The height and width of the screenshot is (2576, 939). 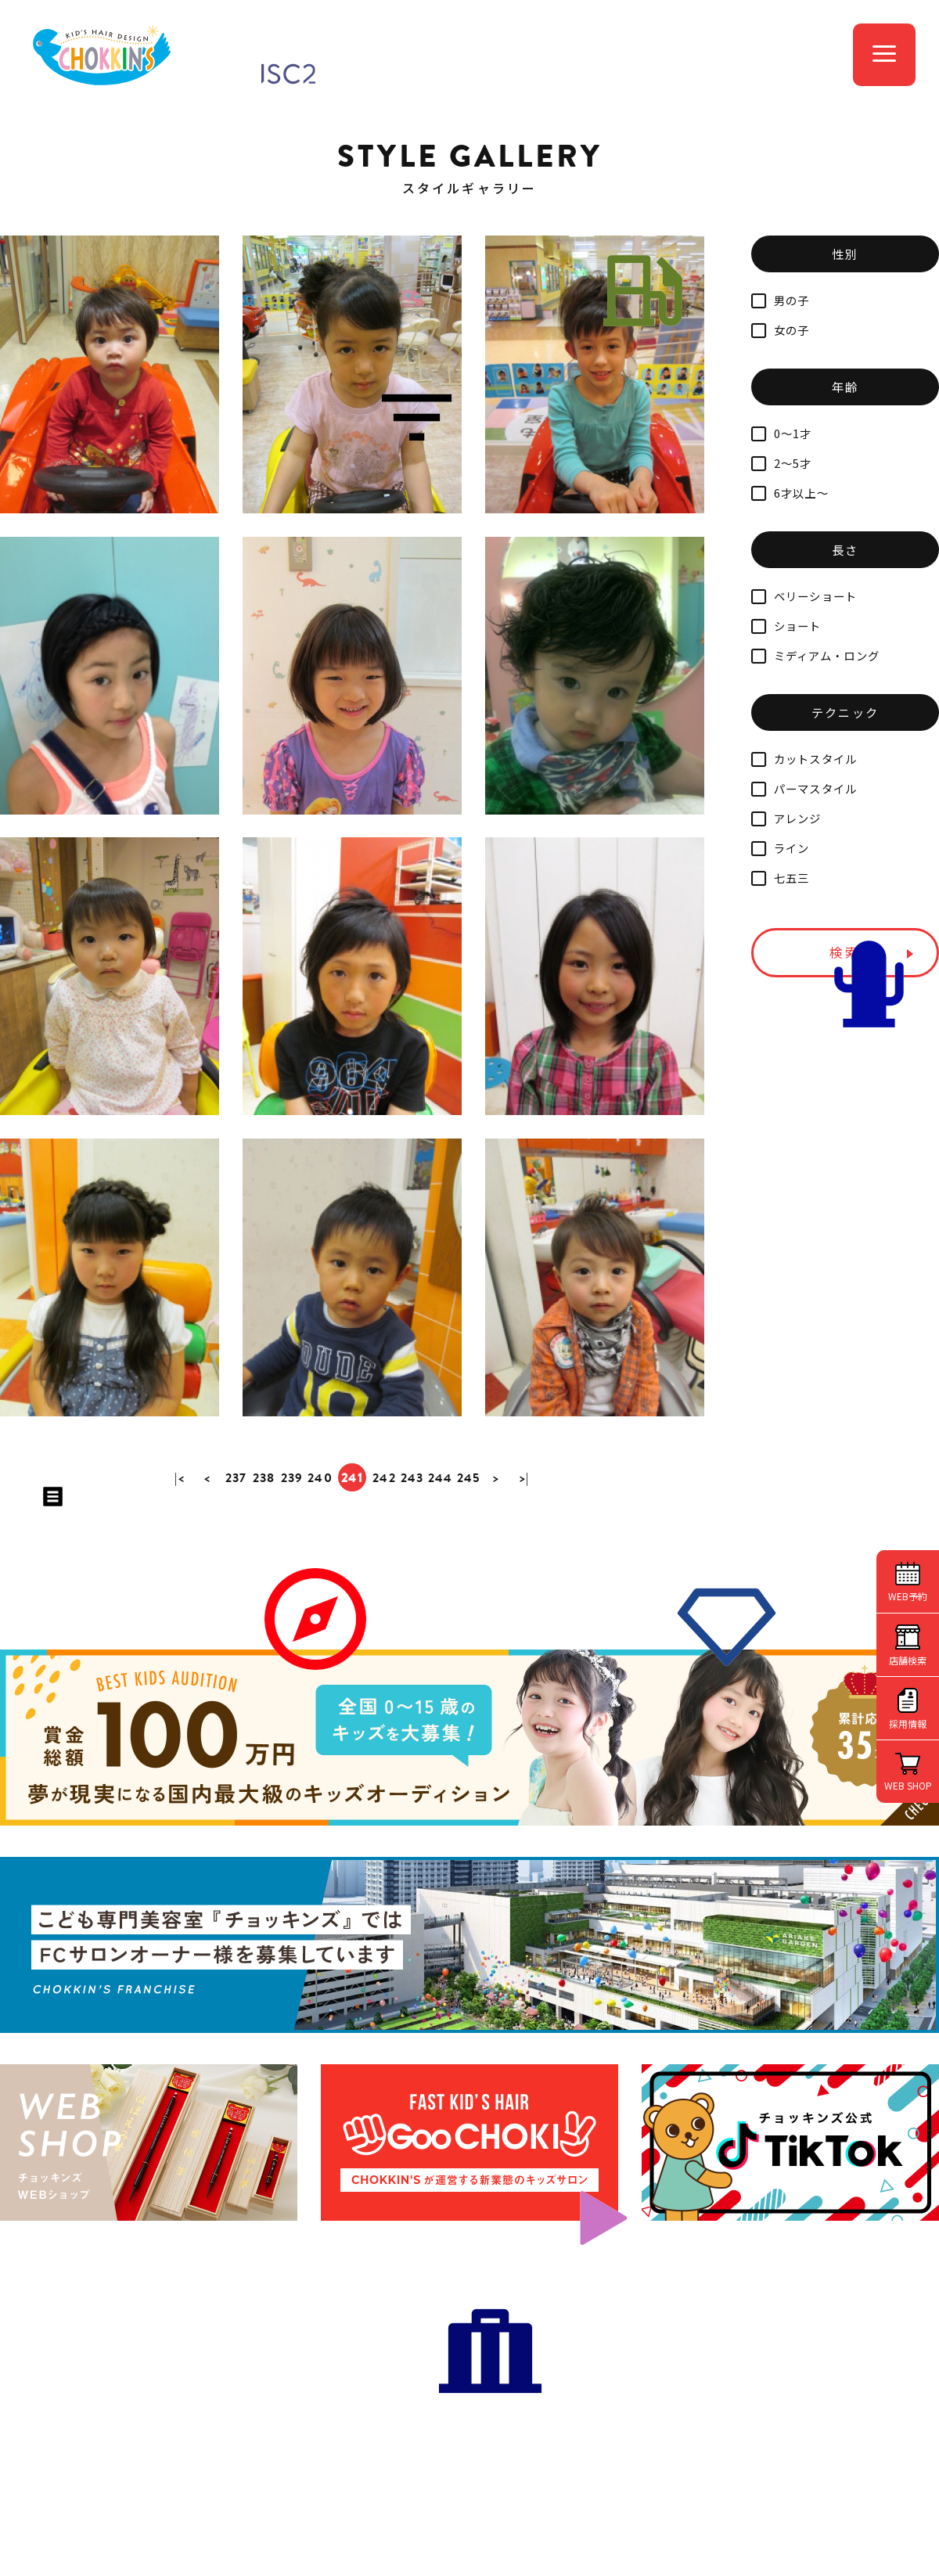 I want to click on find nearby gas stations, so click(x=642, y=290).